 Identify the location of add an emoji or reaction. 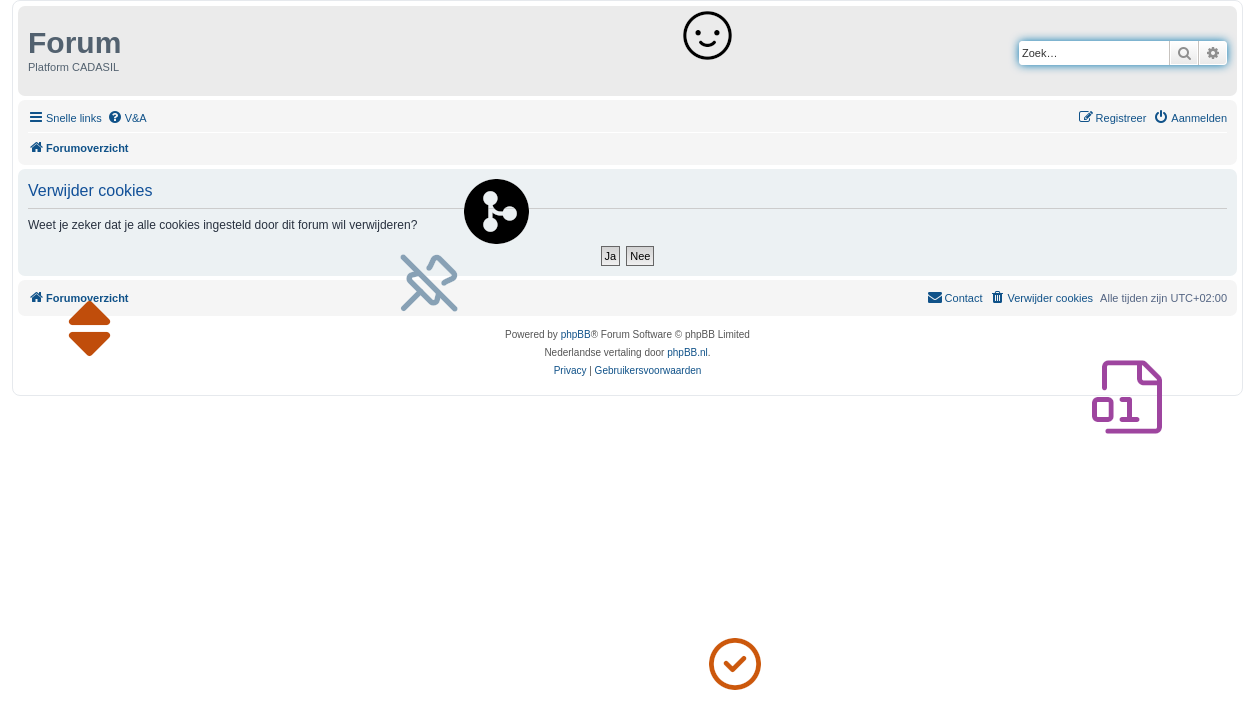
(707, 35).